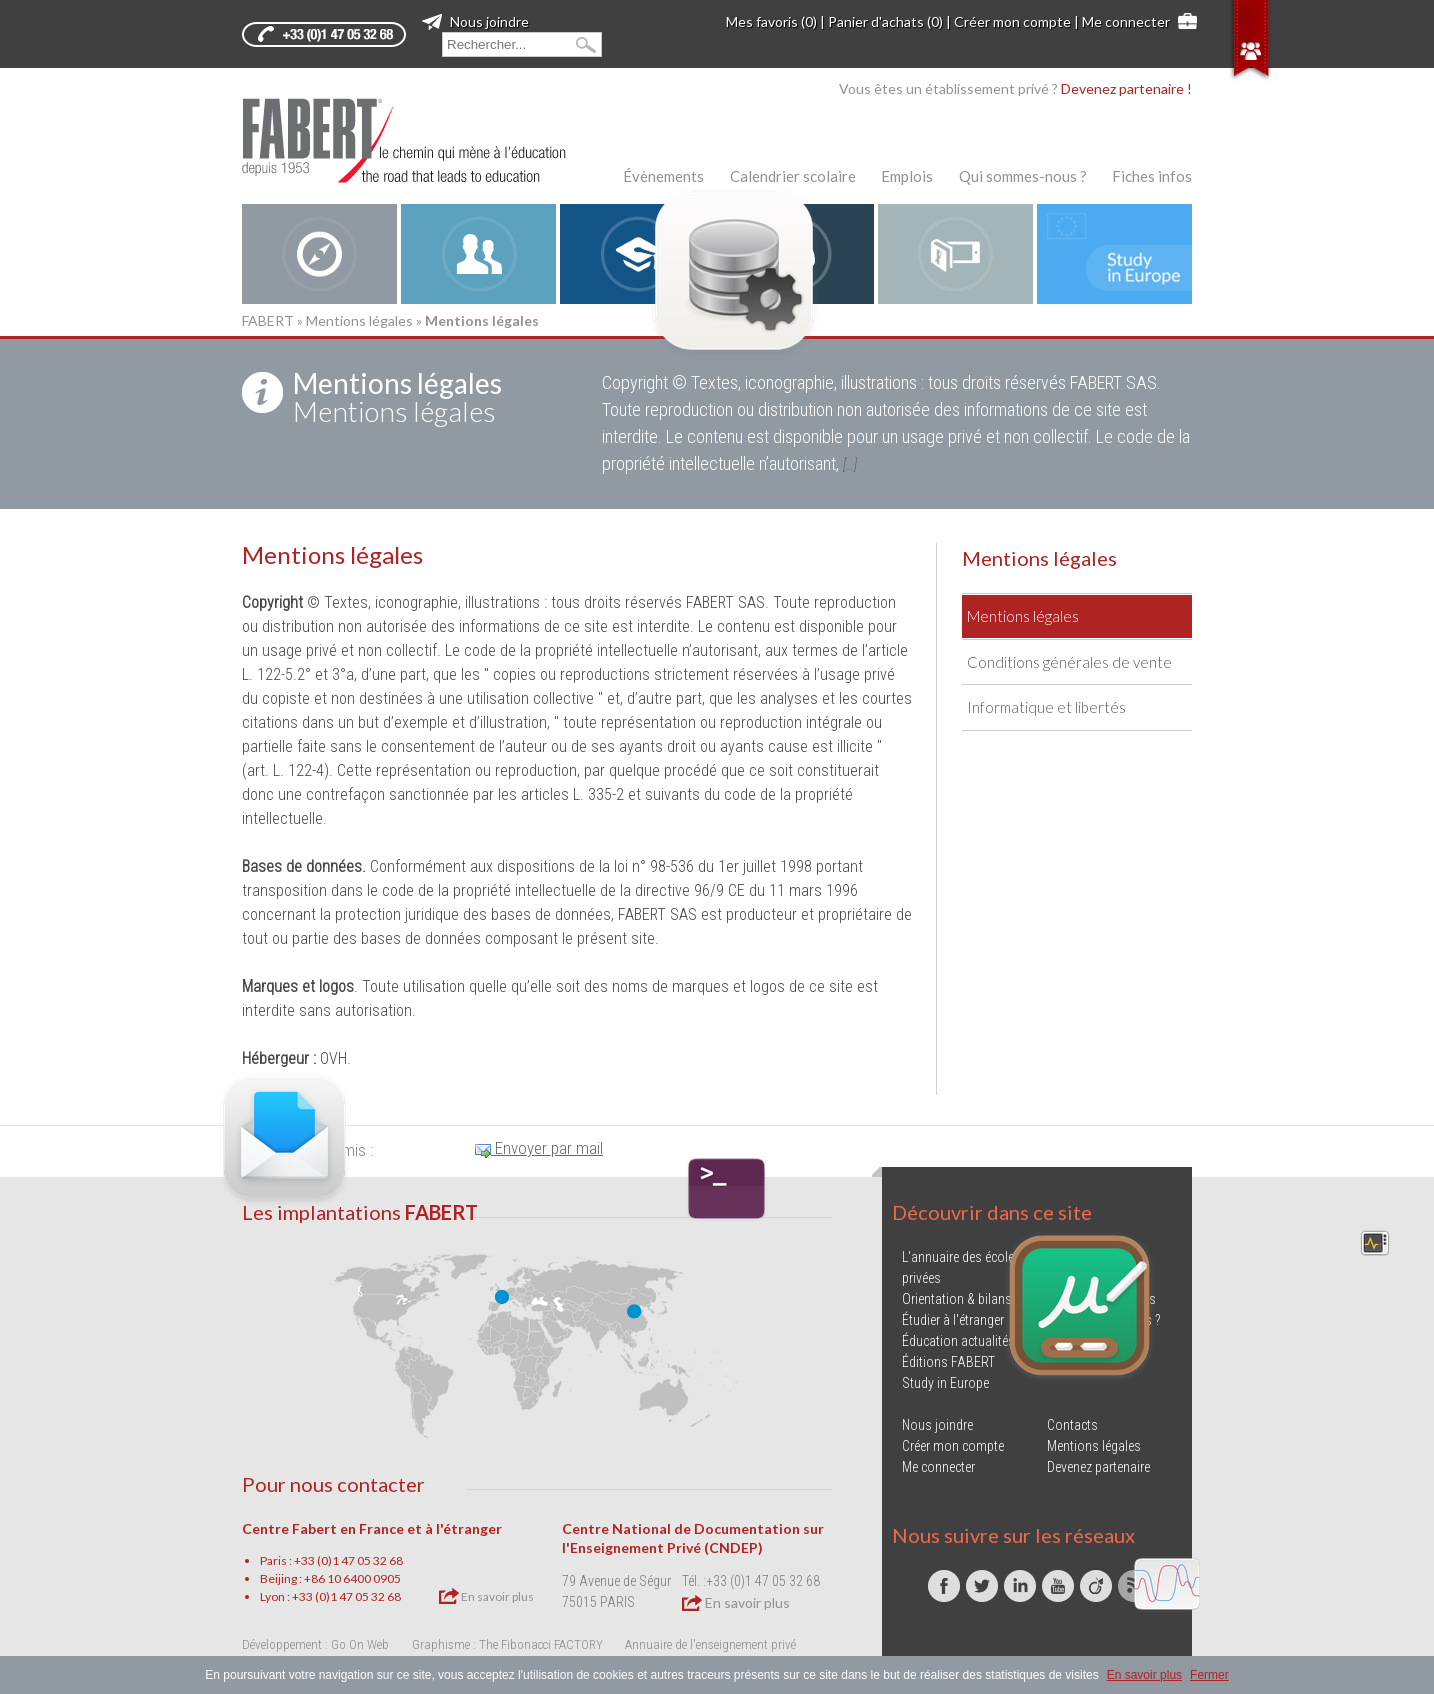 Image resolution: width=1434 pixels, height=1694 pixels. I want to click on open the terminal application, so click(726, 1188).